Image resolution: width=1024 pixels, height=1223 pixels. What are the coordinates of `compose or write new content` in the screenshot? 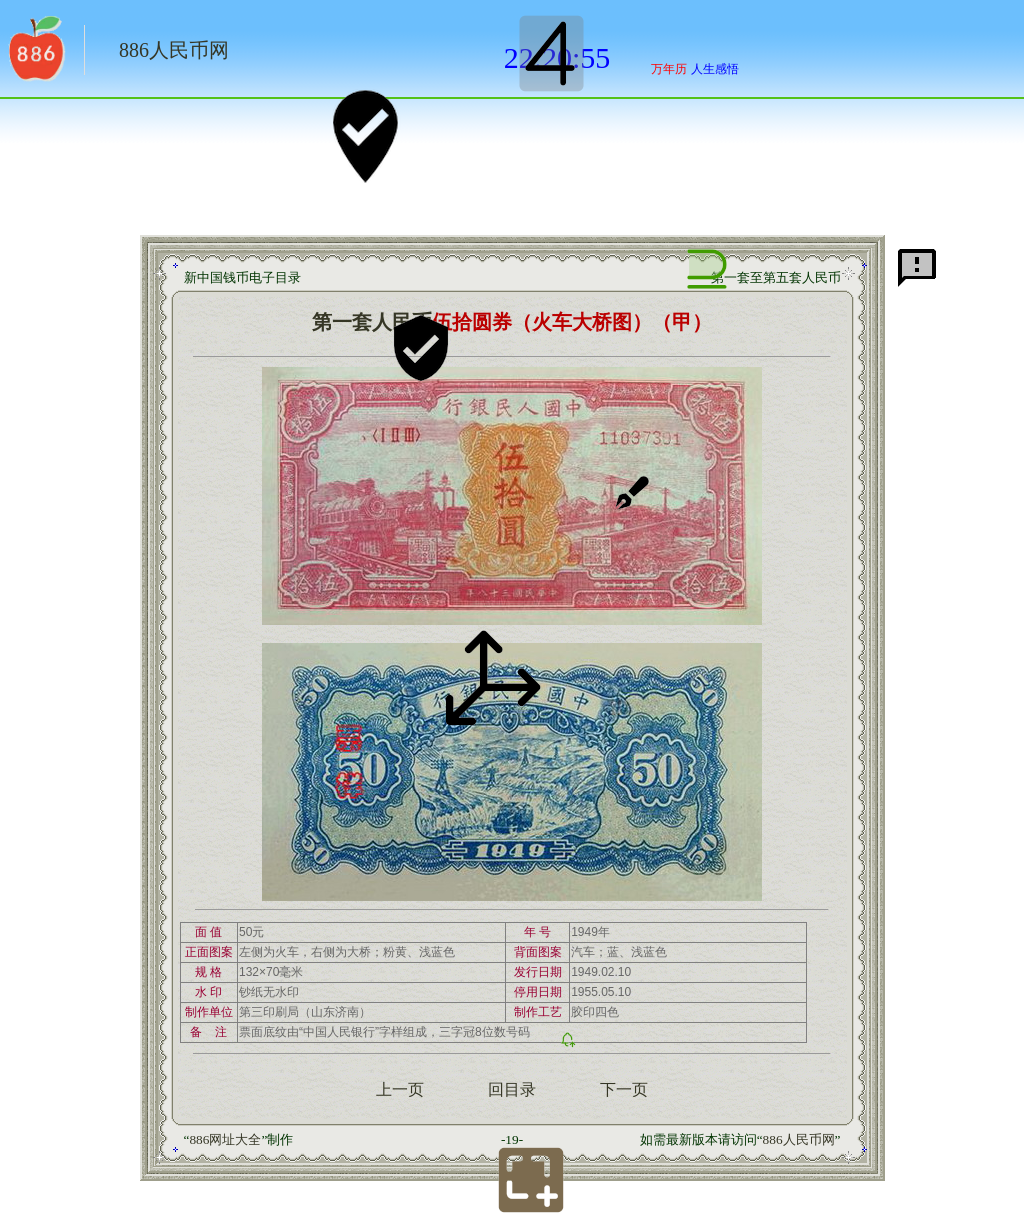 It's located at (632, 493).